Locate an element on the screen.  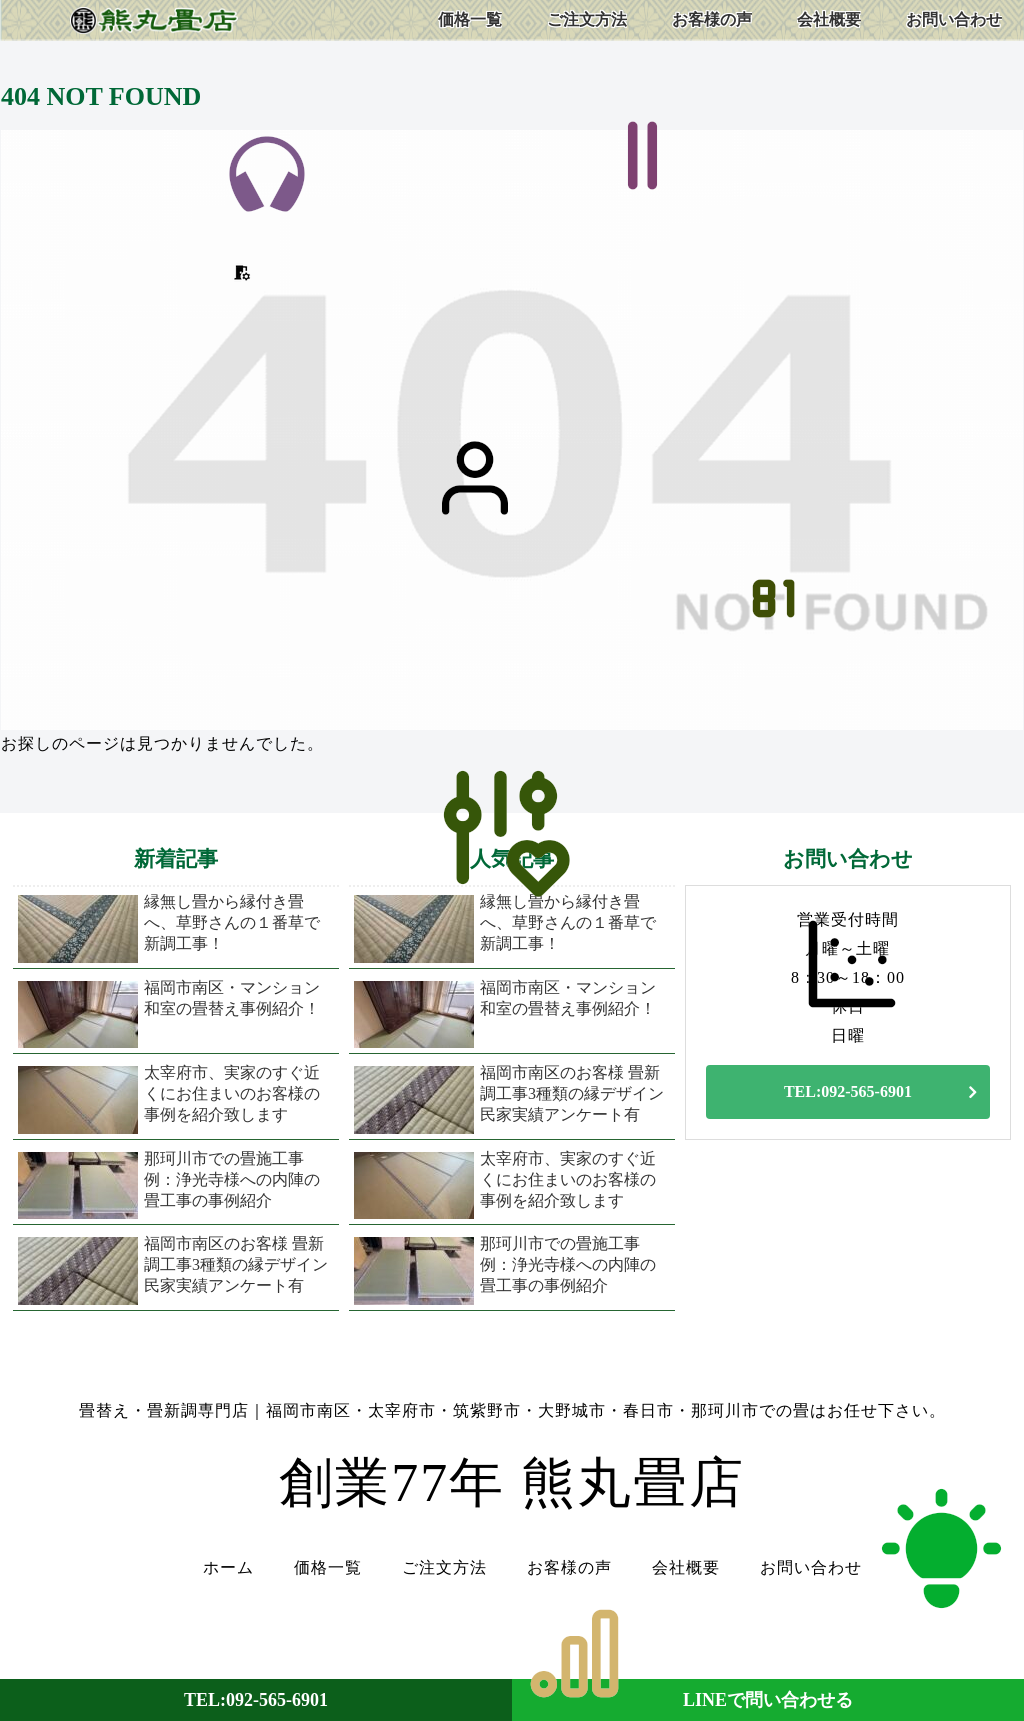
drag to resize or reorder an element is located at coordinates (642, 155).